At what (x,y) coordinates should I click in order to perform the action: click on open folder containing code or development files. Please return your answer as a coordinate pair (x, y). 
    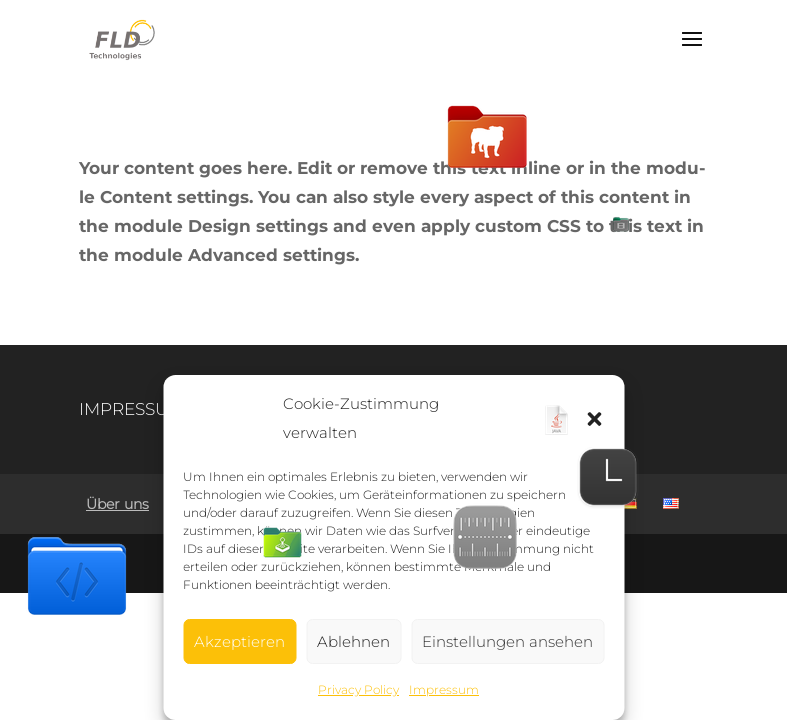
    Looking at the image, I should click on (77, 576).